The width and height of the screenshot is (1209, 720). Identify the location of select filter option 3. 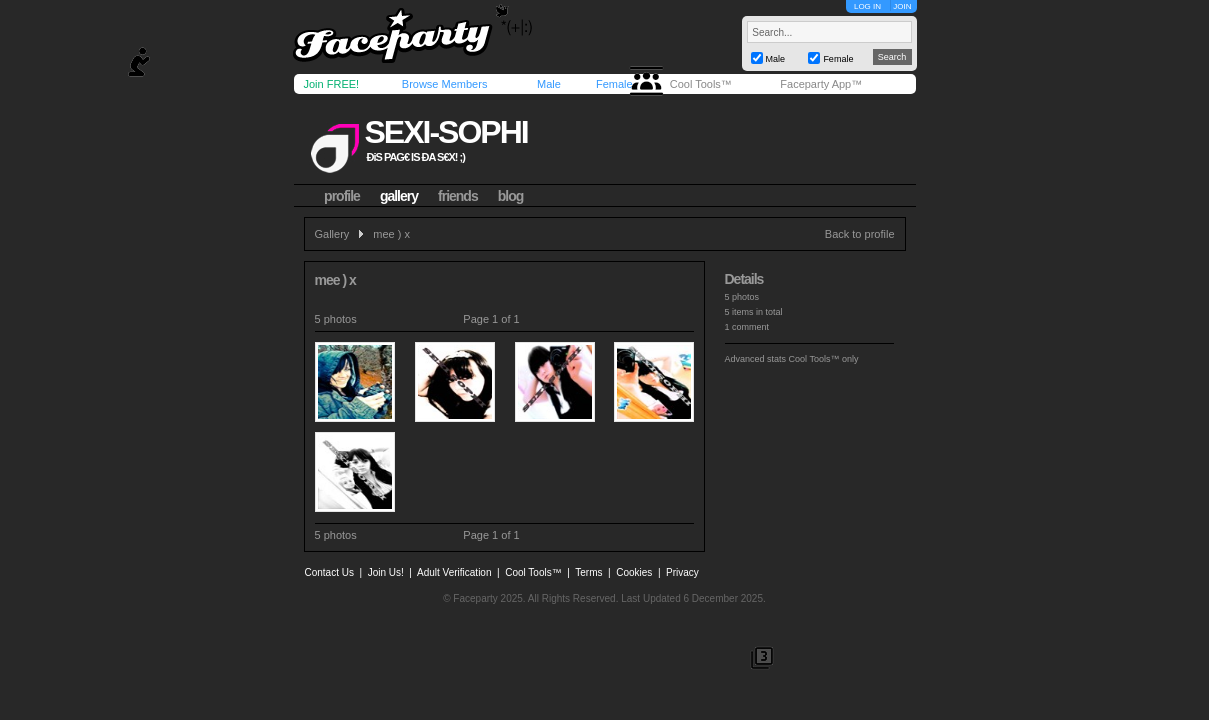
(762, 658).